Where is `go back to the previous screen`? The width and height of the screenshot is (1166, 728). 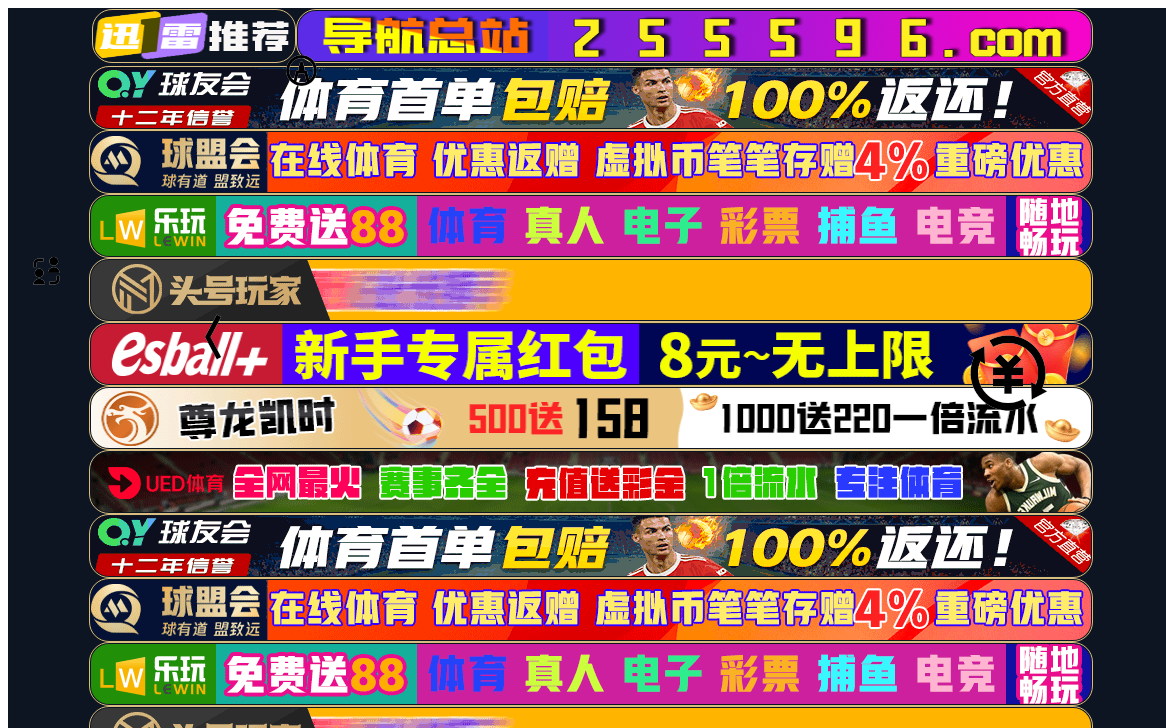 go back to the previous screen is located at coordinates (214, 337).